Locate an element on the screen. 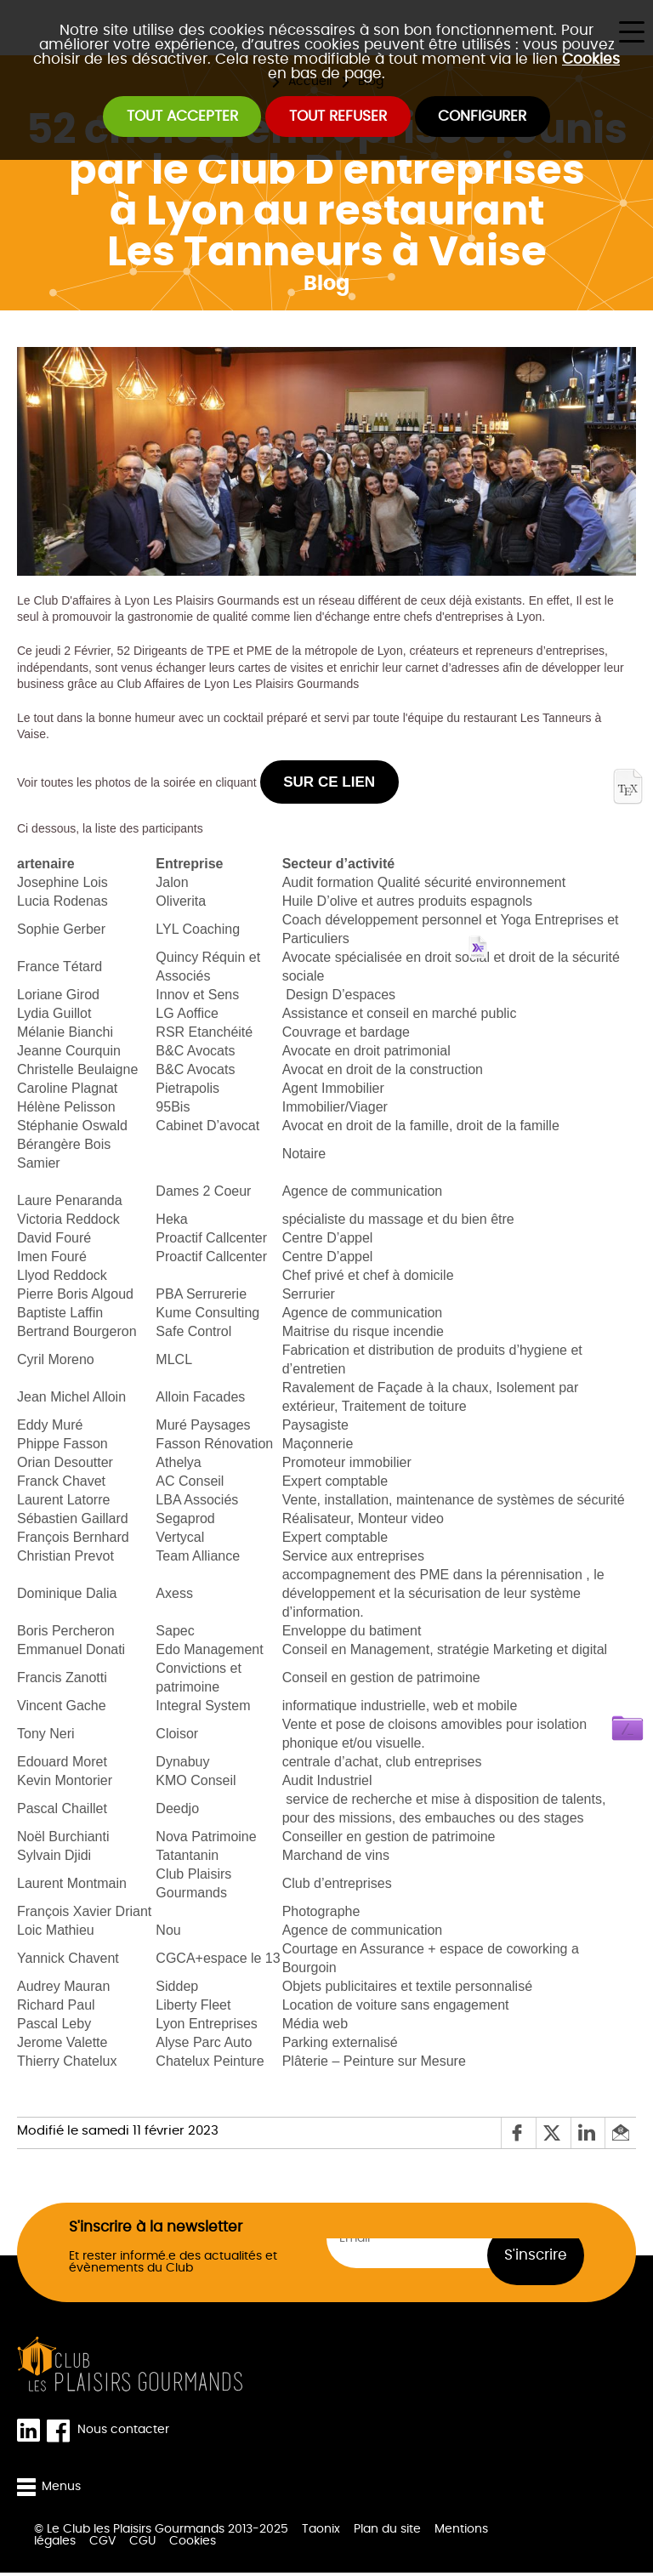 This screenshot has width=653, height=2576. a haskell source code file is located at coordinates (478, 947).